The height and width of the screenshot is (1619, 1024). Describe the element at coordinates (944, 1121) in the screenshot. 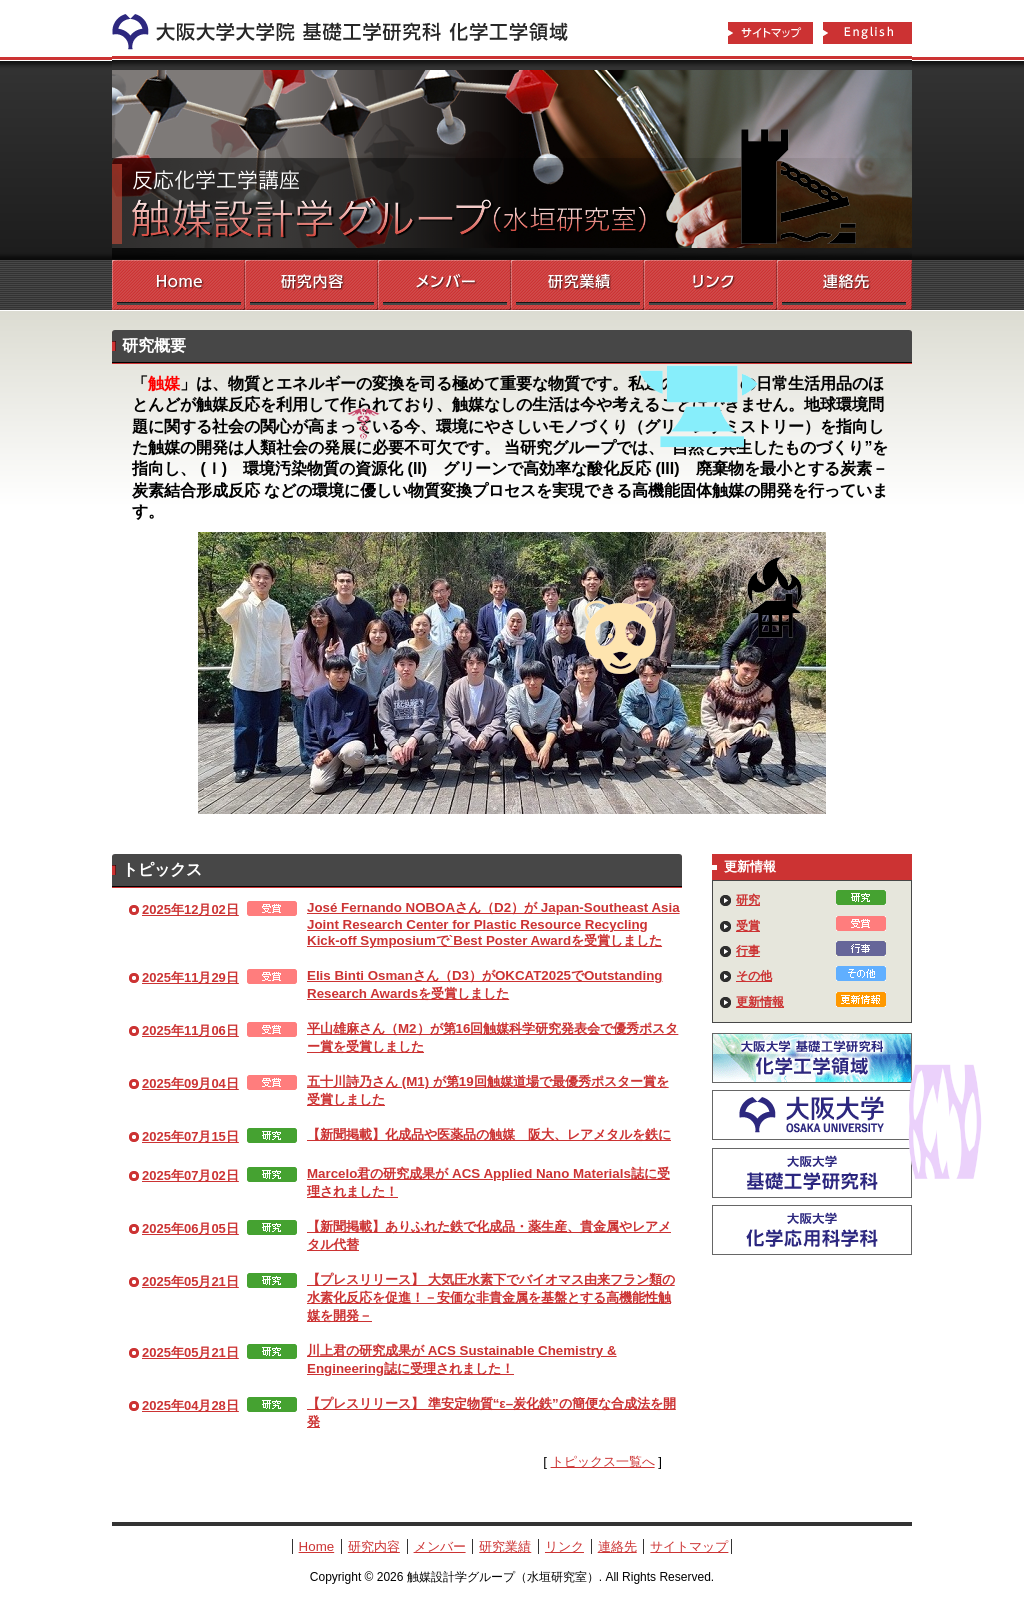

I see `select mucous pillar creature or obstacle in game` at that location.